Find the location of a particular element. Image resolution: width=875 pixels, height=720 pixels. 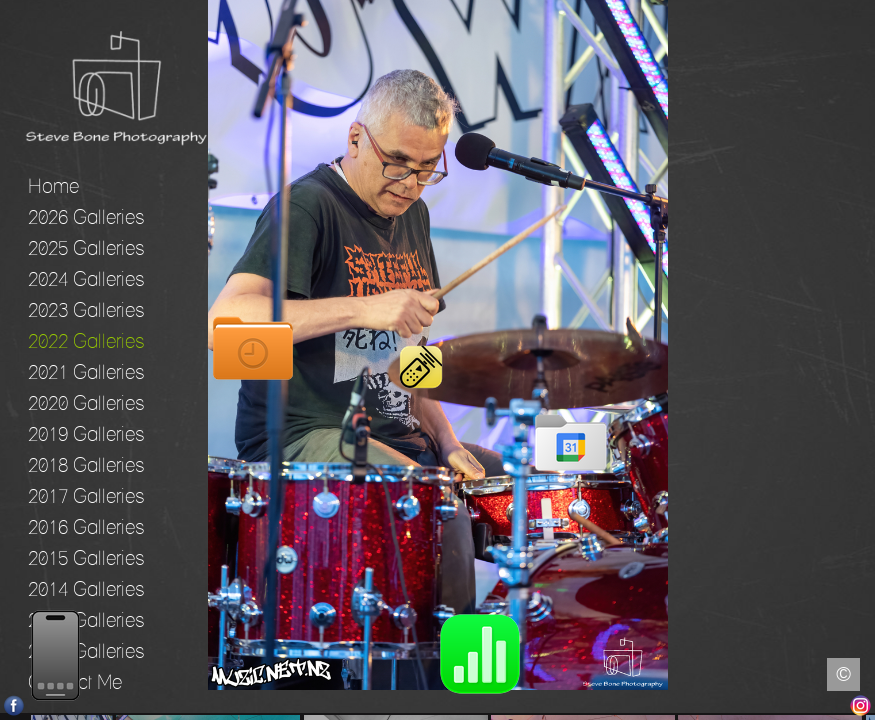

open folder containing google calendar files is located at coordinates (570, 444).